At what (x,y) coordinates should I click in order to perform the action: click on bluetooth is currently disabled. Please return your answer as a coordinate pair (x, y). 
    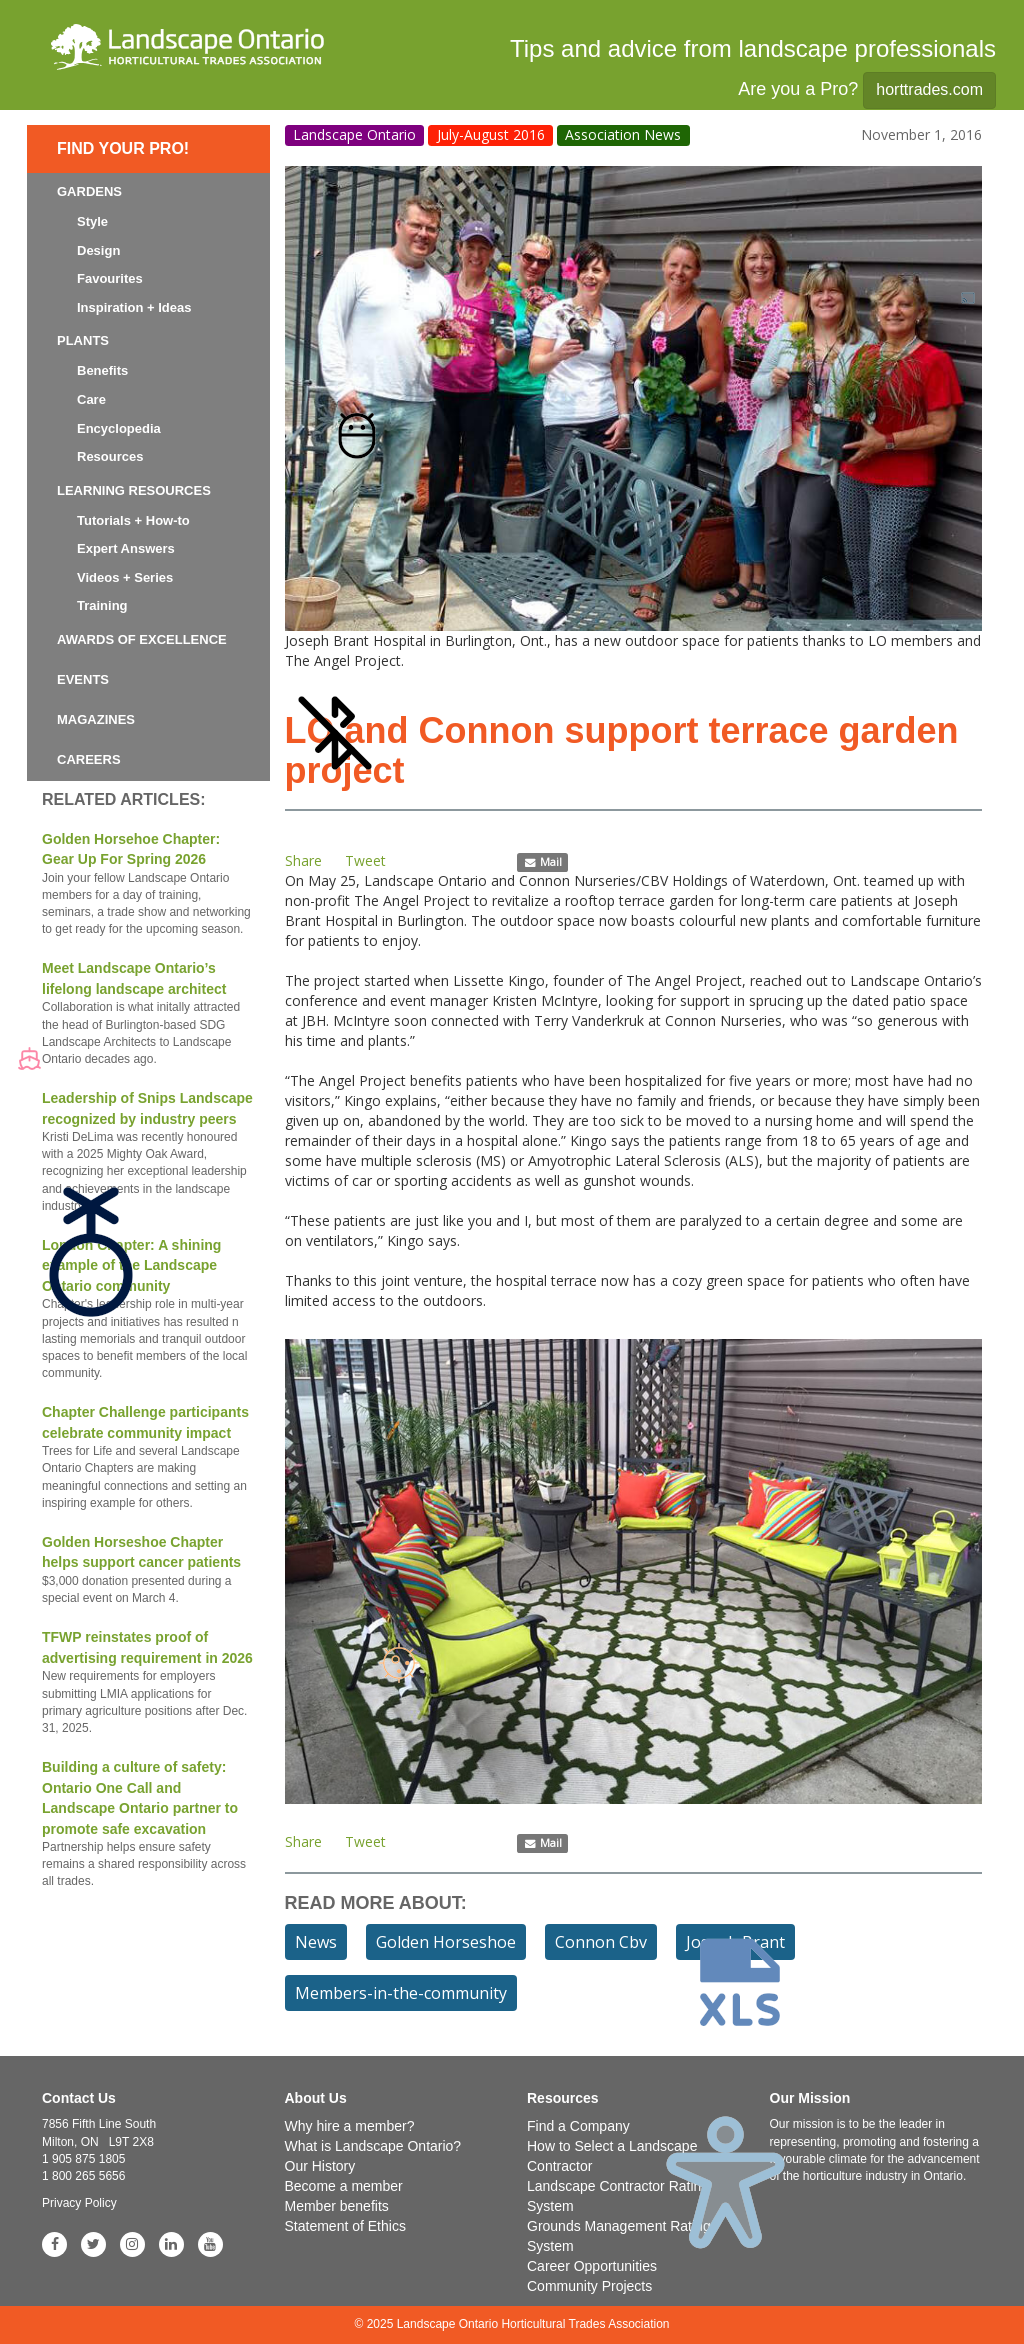
    Looking at the image, I should click on (335, 733).